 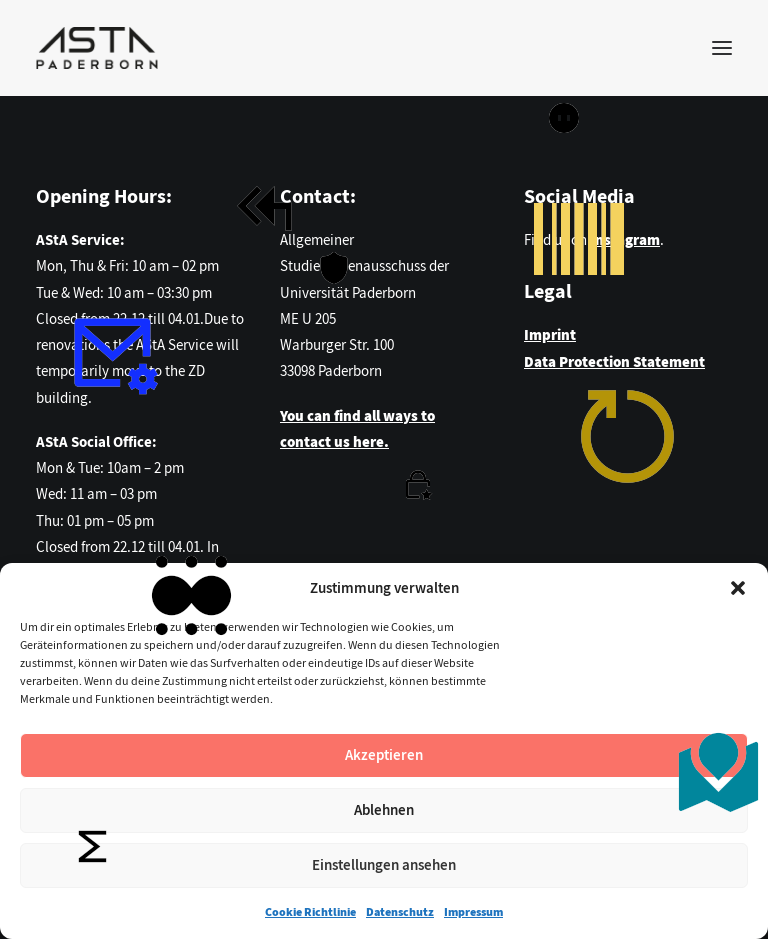 I want to click on access email settings, so click(x=112, y=352).